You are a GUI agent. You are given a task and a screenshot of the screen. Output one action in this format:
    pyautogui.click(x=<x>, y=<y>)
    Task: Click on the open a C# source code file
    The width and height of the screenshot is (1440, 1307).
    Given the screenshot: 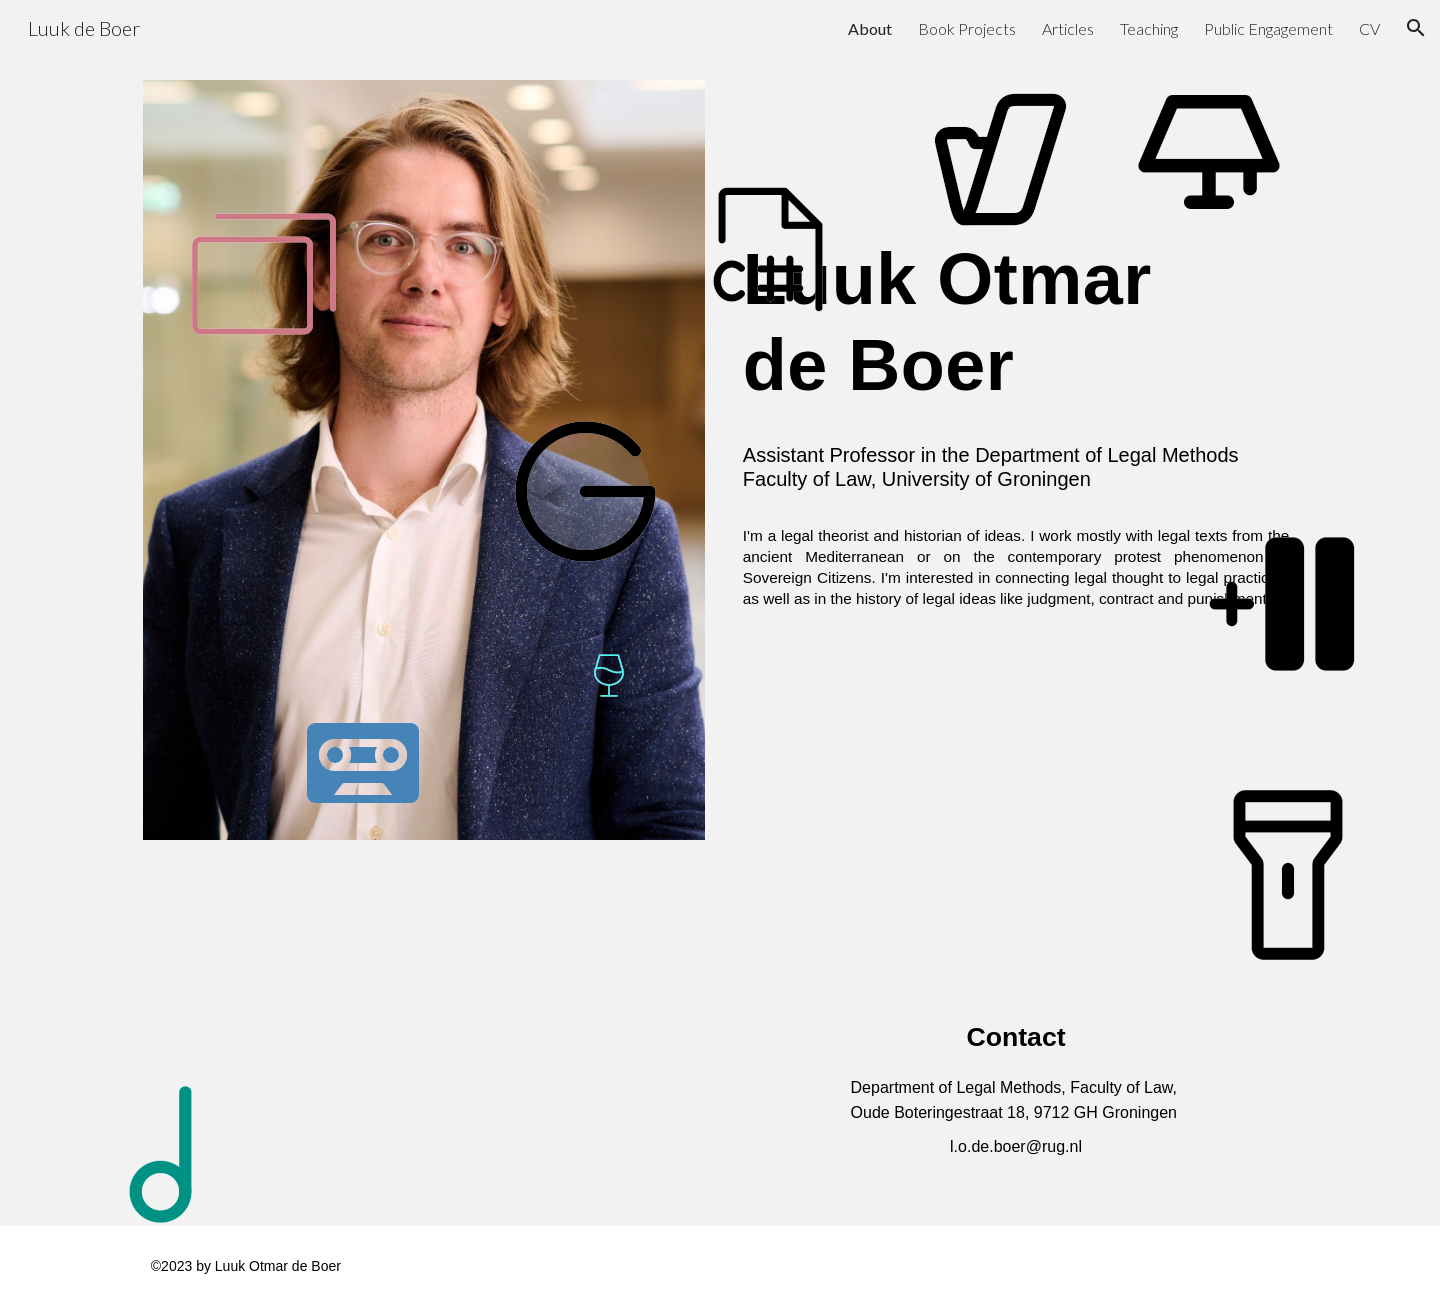 What is the action you would take?
    pyautogui.click(x=770, y=249)
    